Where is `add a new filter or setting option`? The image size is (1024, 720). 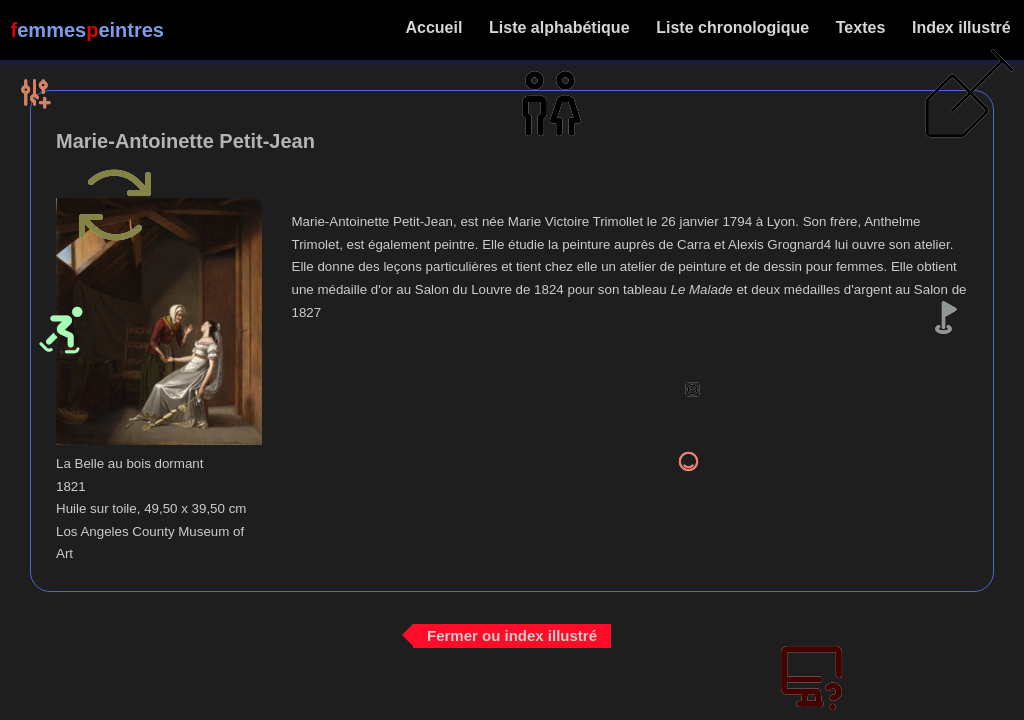
add a new filter or setting option is located at coordinates (34, 92).